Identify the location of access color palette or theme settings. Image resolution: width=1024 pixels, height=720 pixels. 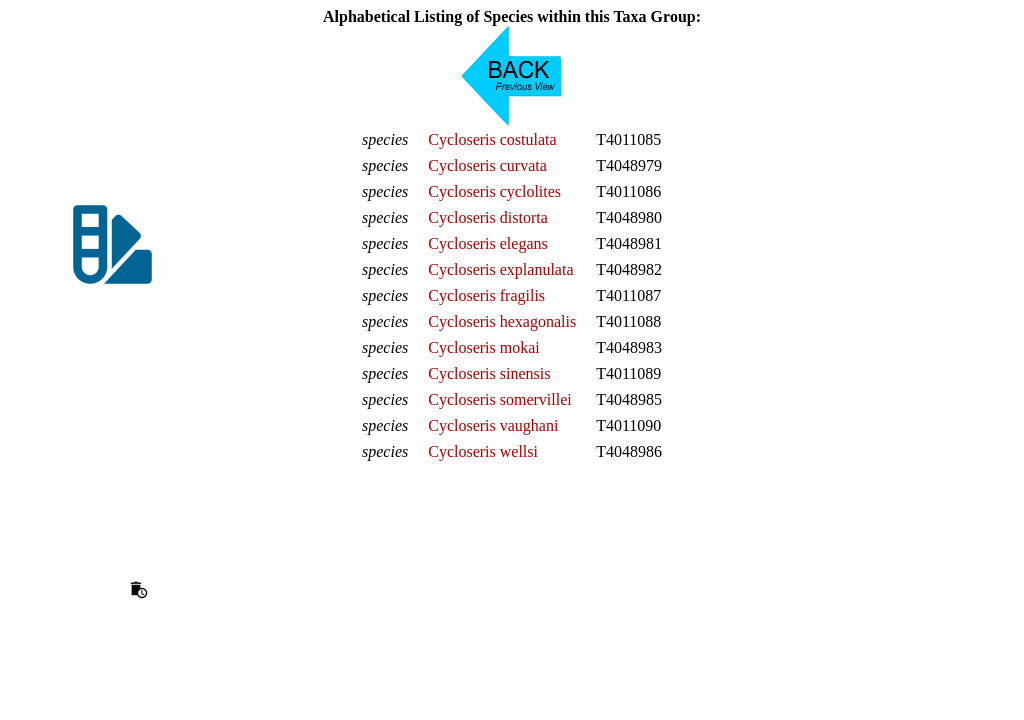
(112, 244).